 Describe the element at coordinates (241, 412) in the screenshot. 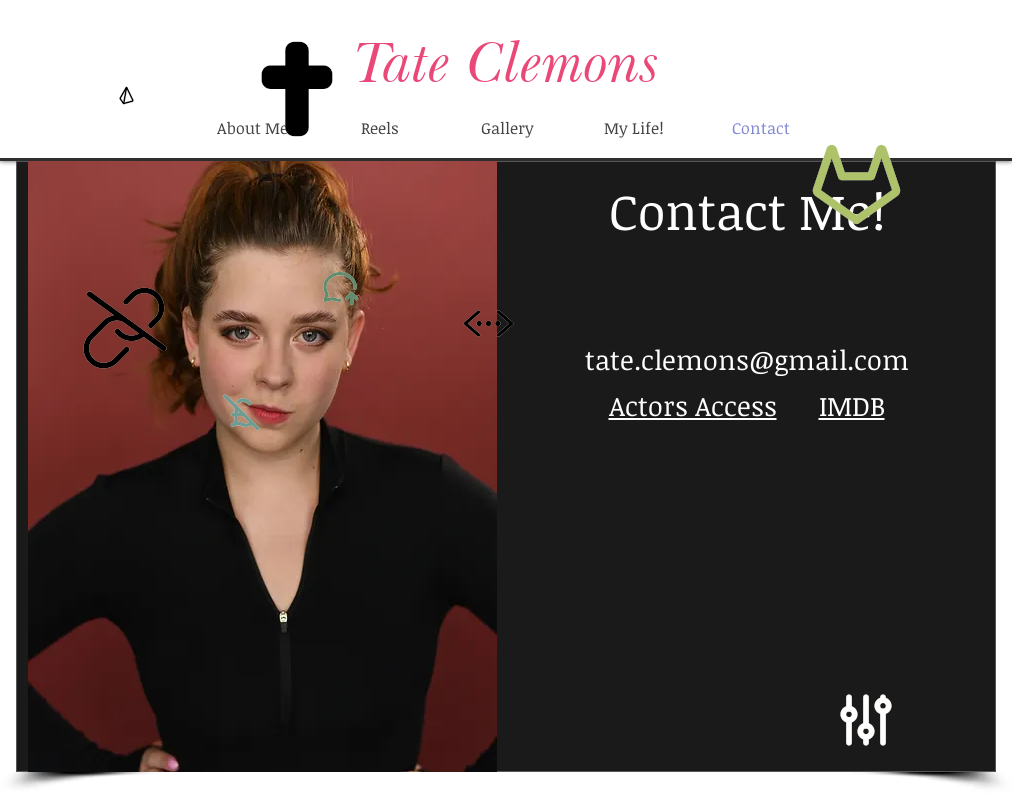

I see `indicates british pound payment unavailable` at that location.